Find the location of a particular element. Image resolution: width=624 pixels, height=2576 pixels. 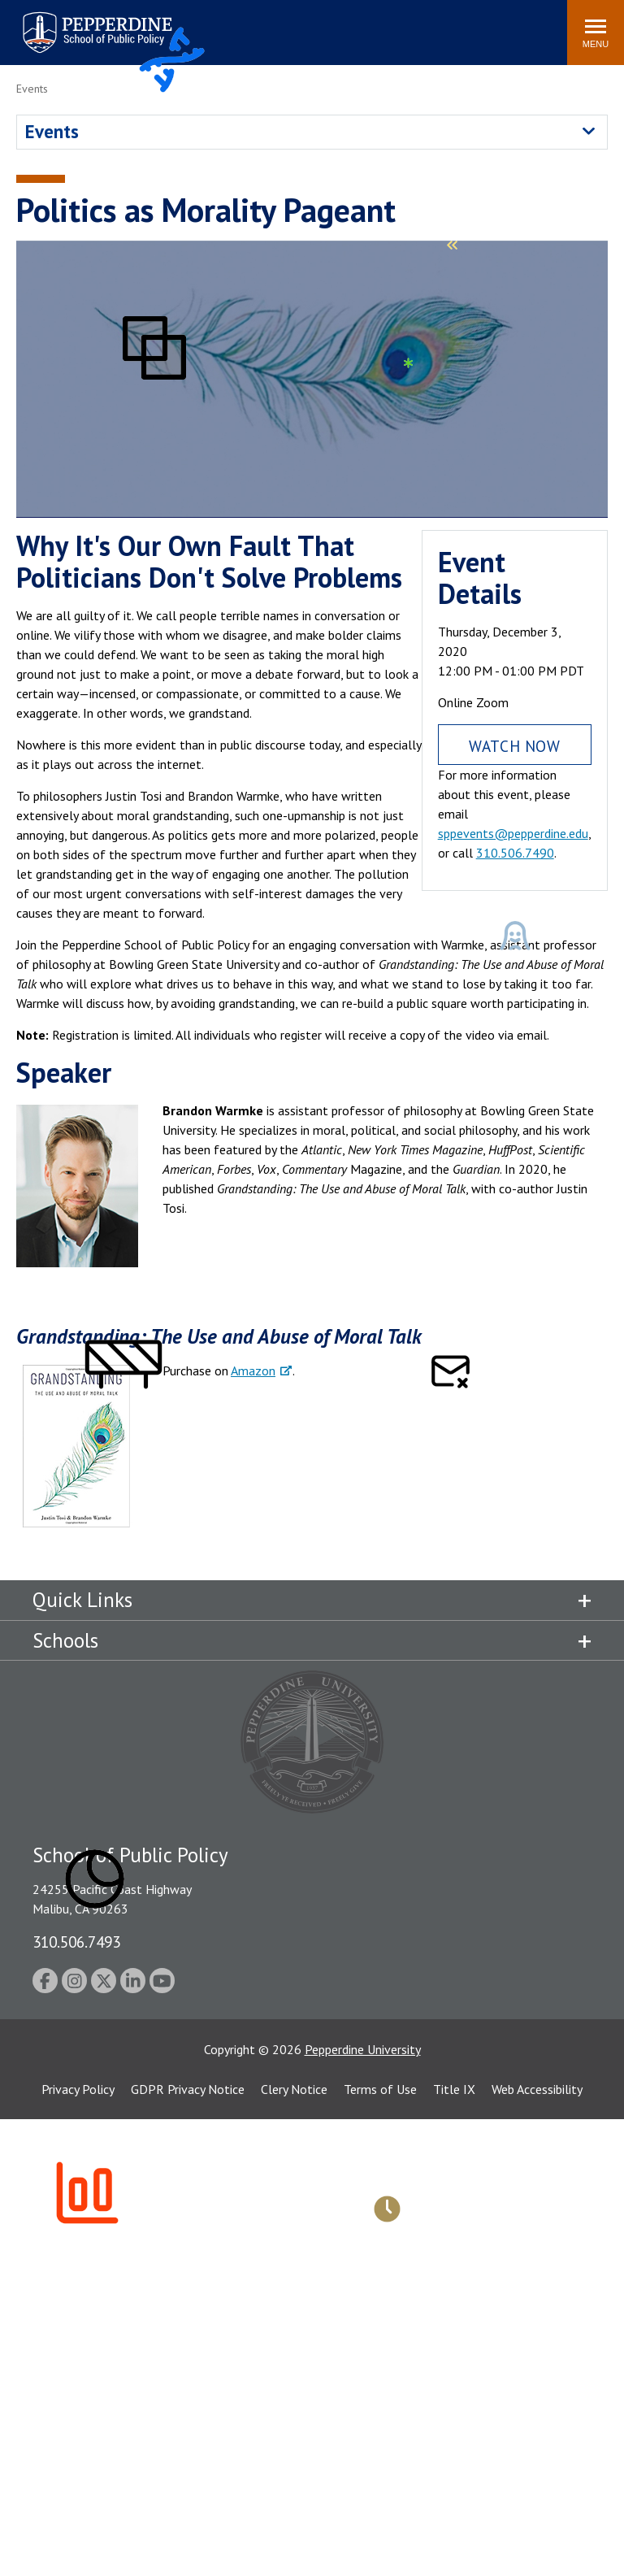

view message timestamps is located at coordinates (387, 2209).